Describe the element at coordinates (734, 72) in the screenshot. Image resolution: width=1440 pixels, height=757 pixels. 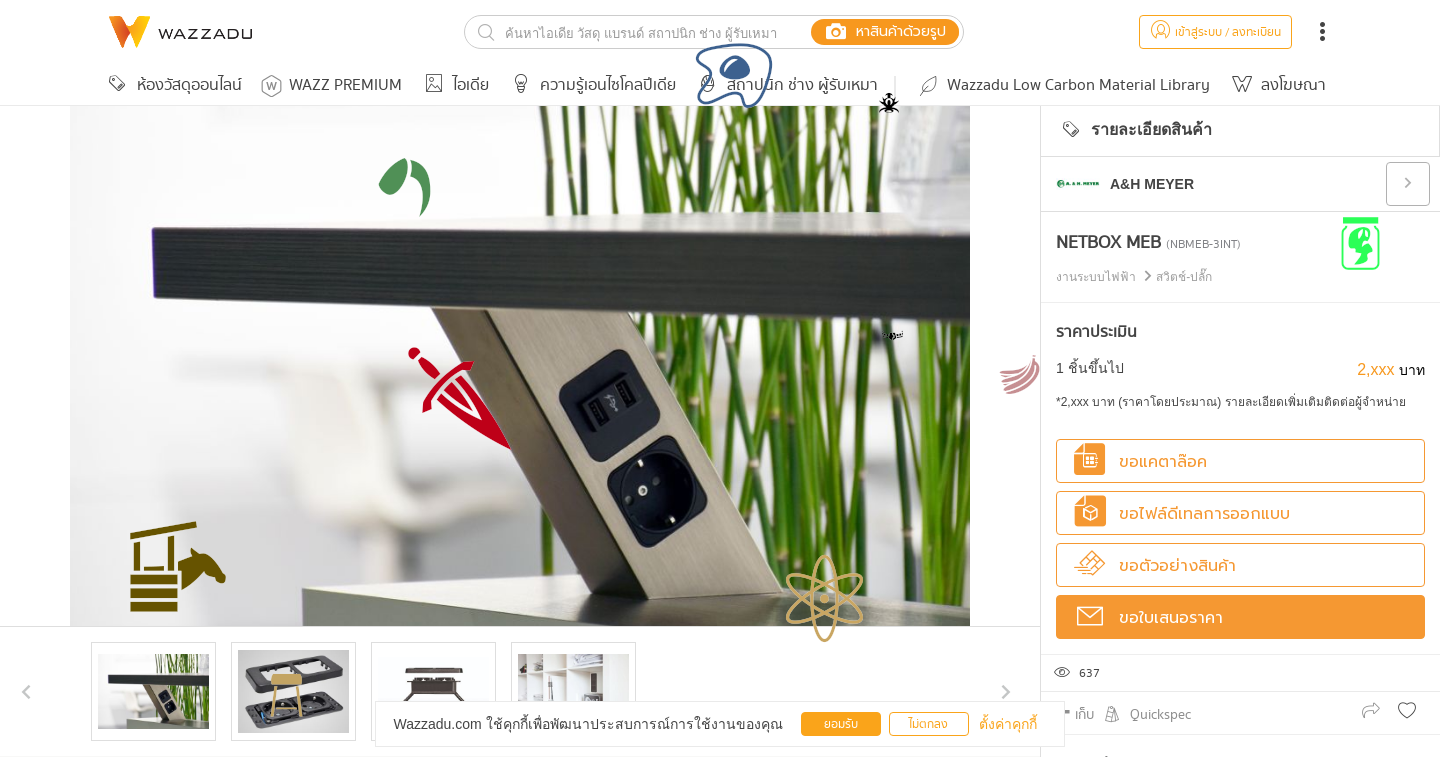
I see `ingredient icon for cooking or recipe apps` at that location.